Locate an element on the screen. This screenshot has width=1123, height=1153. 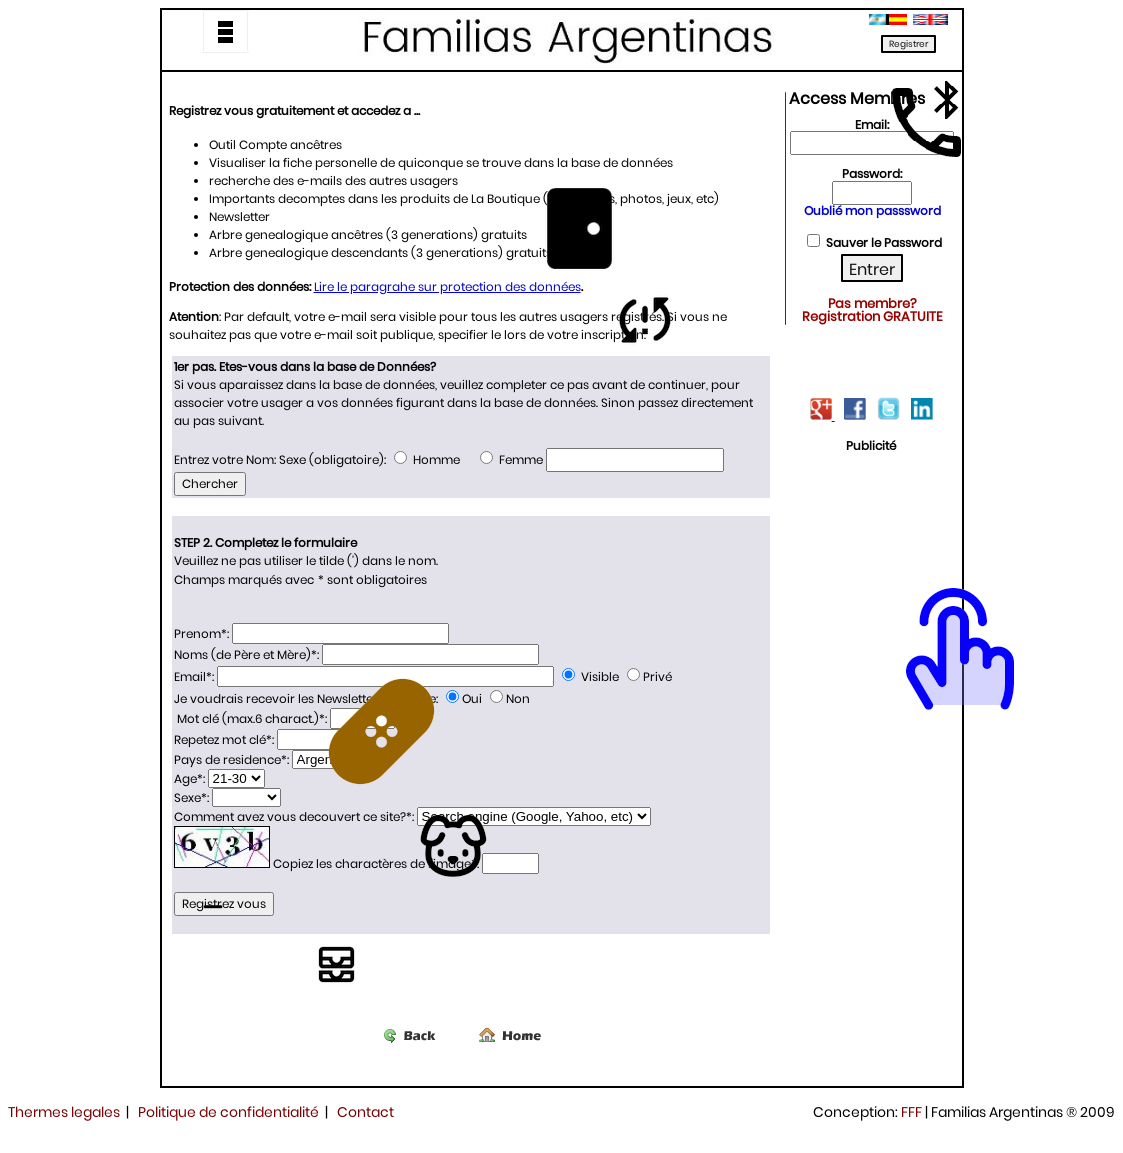
indicates a sync error or failure is located at coordinates (645, 320).